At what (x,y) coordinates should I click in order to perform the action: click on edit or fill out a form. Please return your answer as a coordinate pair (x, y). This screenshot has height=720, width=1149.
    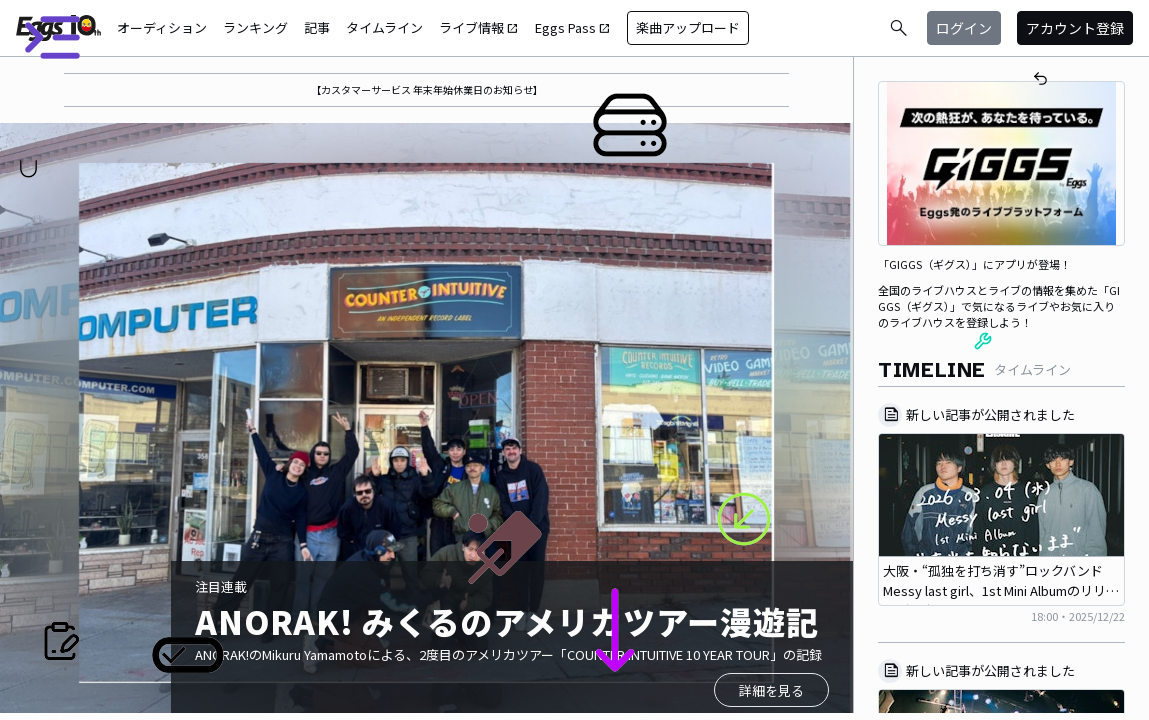
    Looking at the image, I should click on (60, 641).